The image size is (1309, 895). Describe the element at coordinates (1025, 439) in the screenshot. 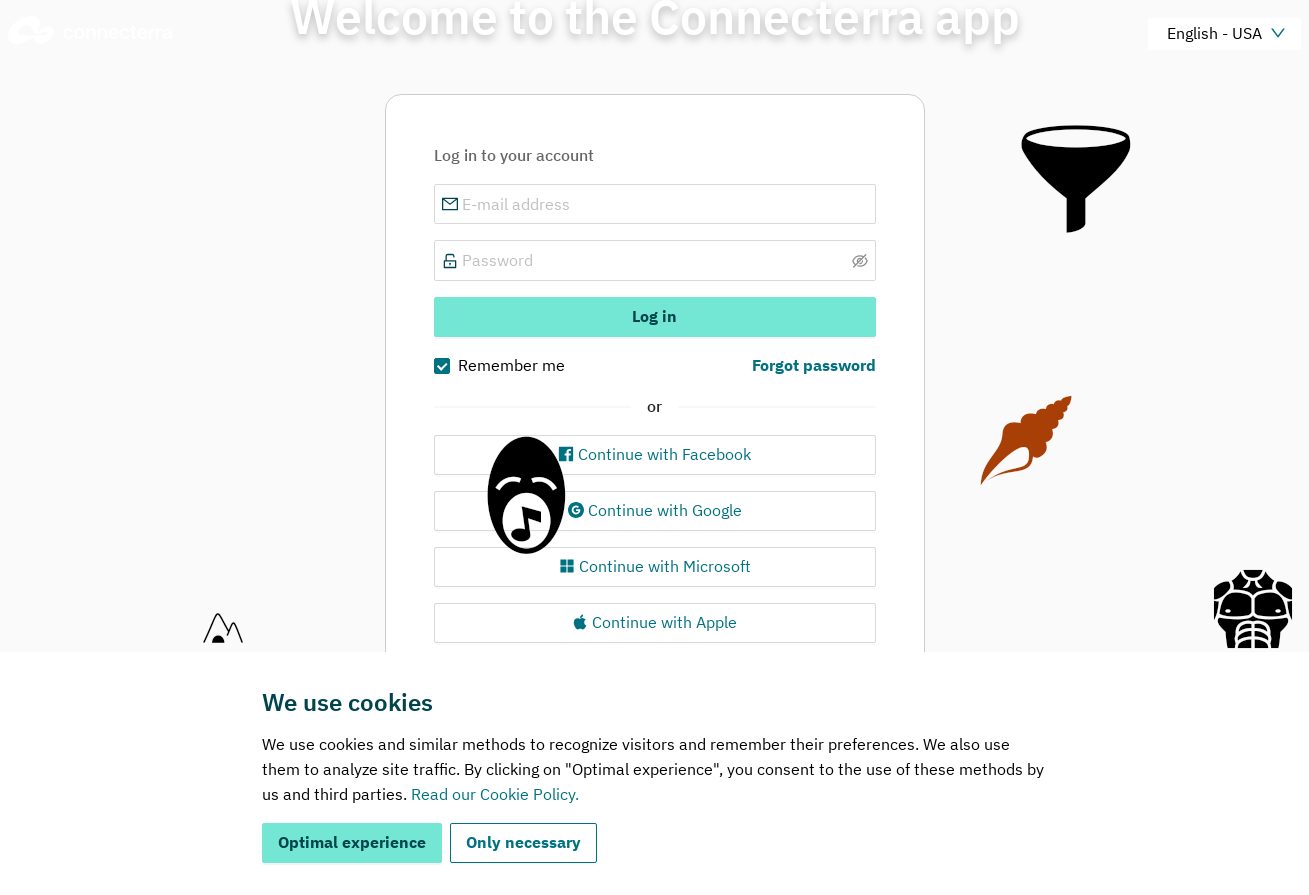

I see `decorative shell item in a game inventory` at that location.